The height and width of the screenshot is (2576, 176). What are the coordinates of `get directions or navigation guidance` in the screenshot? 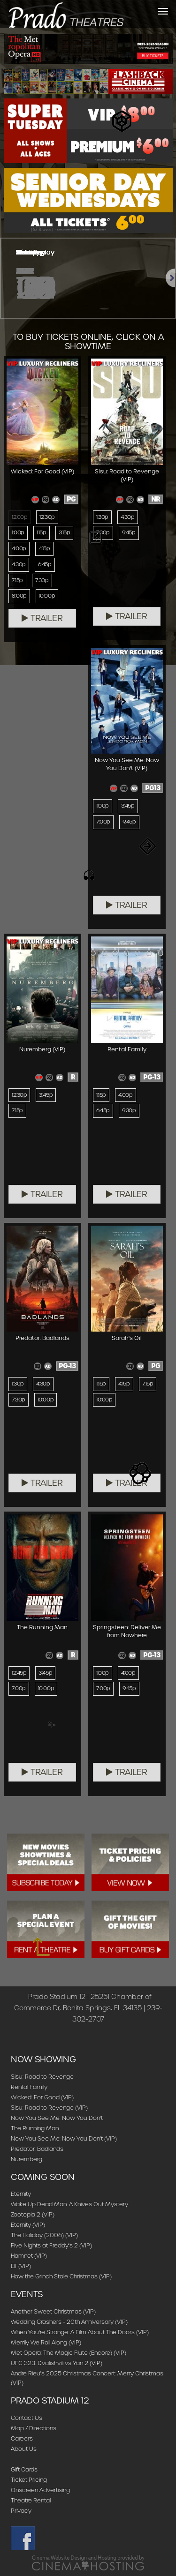 It's located at (147, 846).